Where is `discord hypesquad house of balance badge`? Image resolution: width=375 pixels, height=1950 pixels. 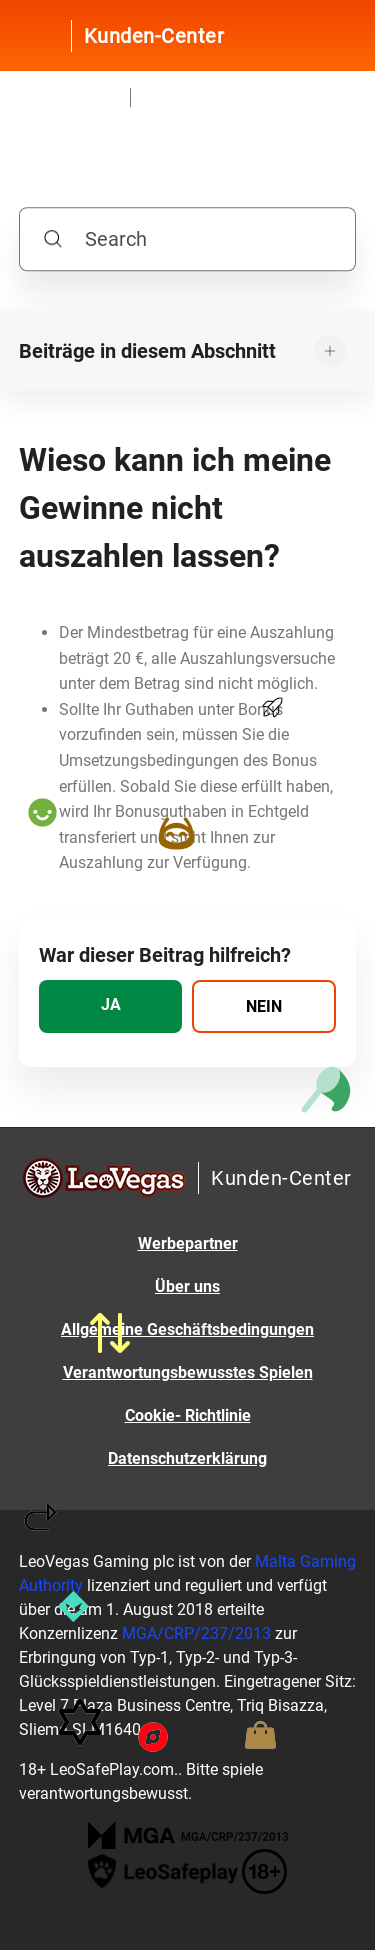
discord hypesquad house of balance badge is located at coordinates (73, 1606).